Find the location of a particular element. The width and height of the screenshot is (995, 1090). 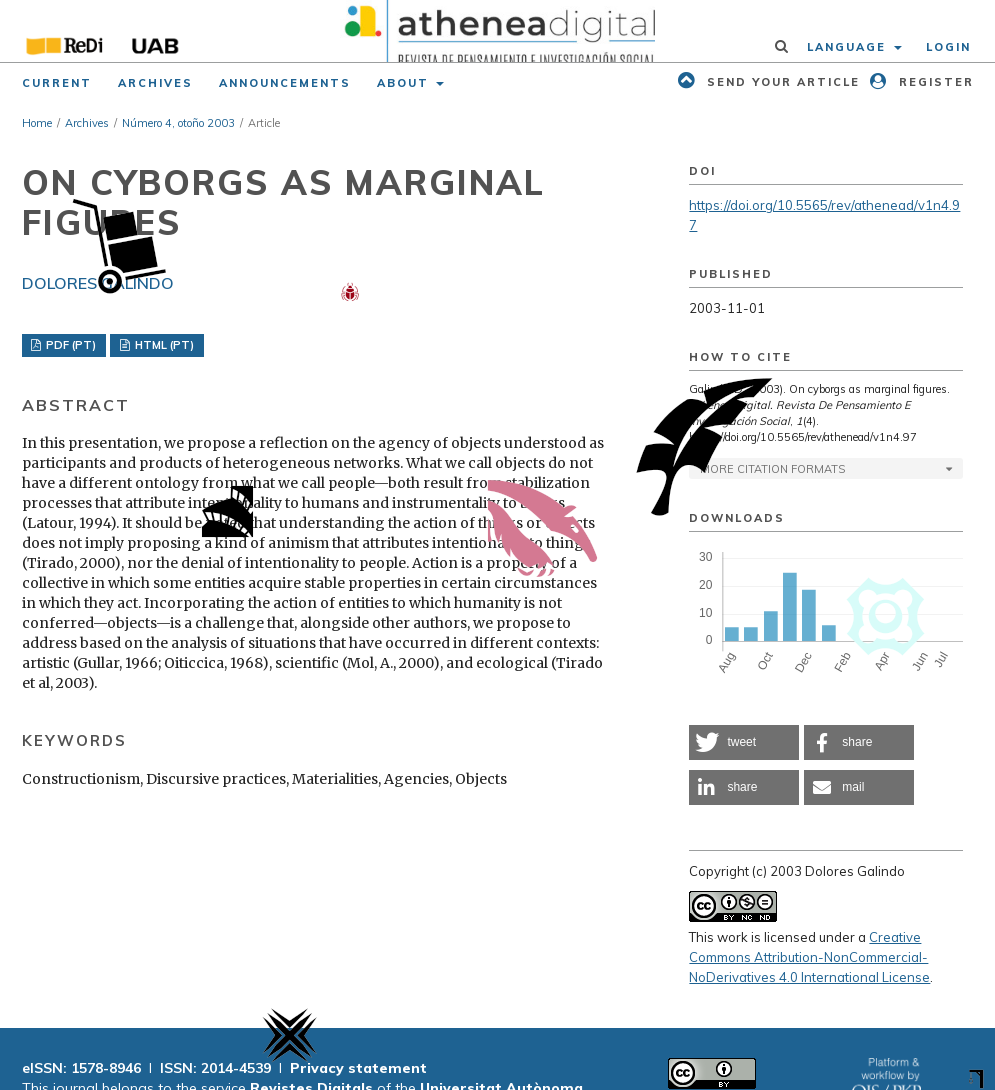

compose a new message or document is located at coordinates (705, 445).